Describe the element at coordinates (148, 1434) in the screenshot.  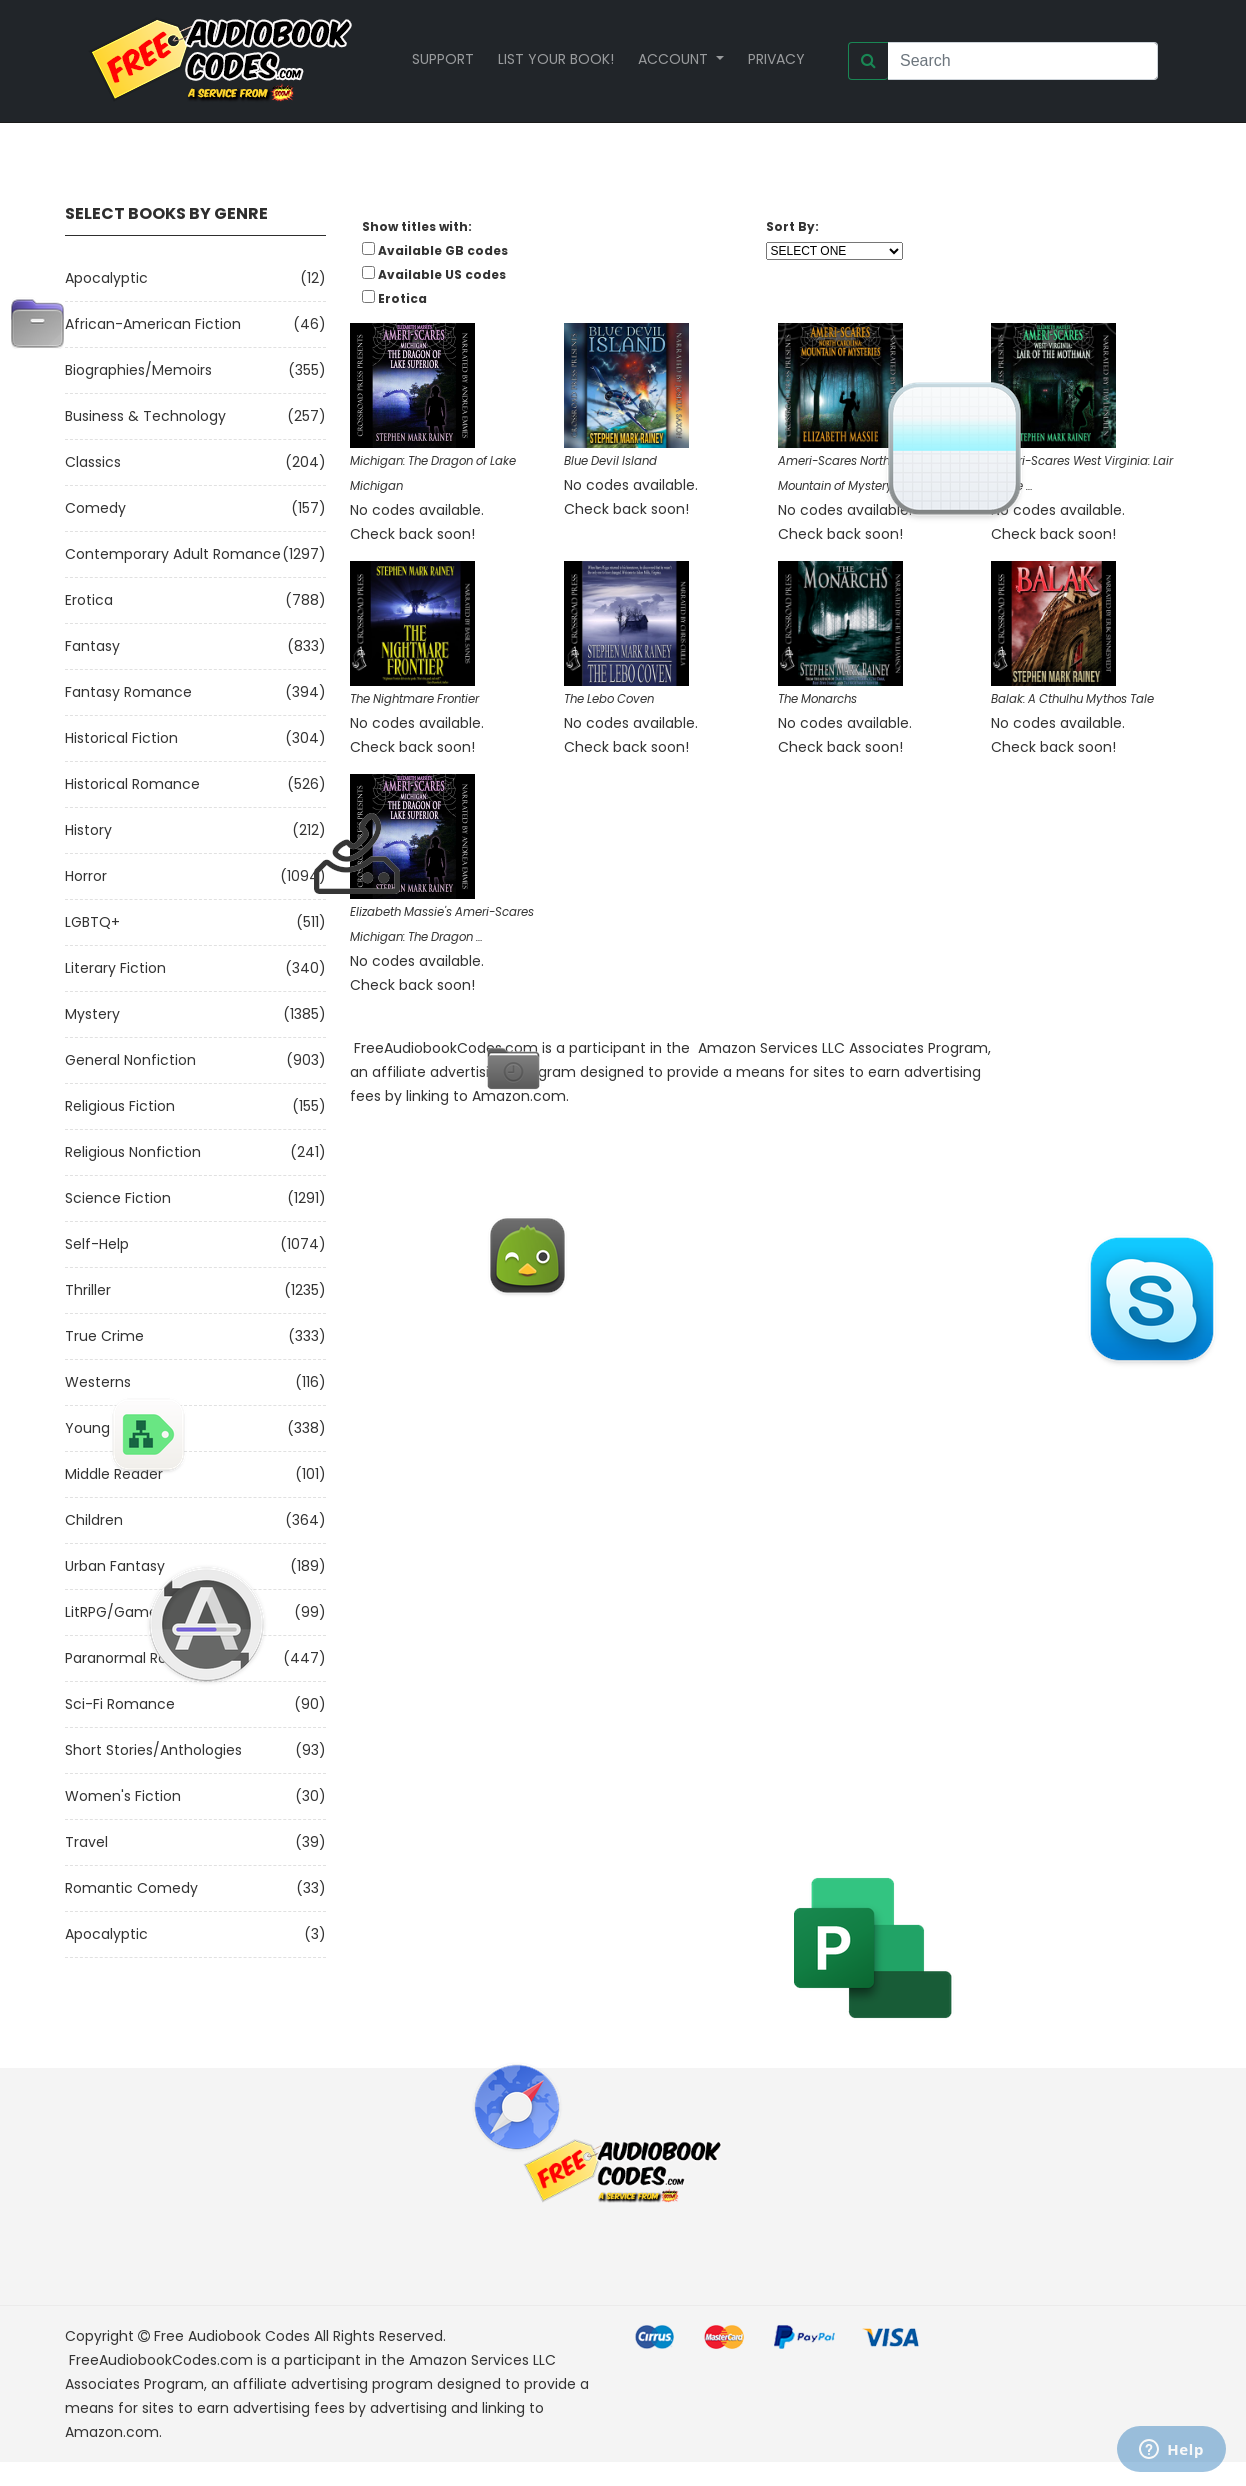
I see `open What IP network utility app` at that location.